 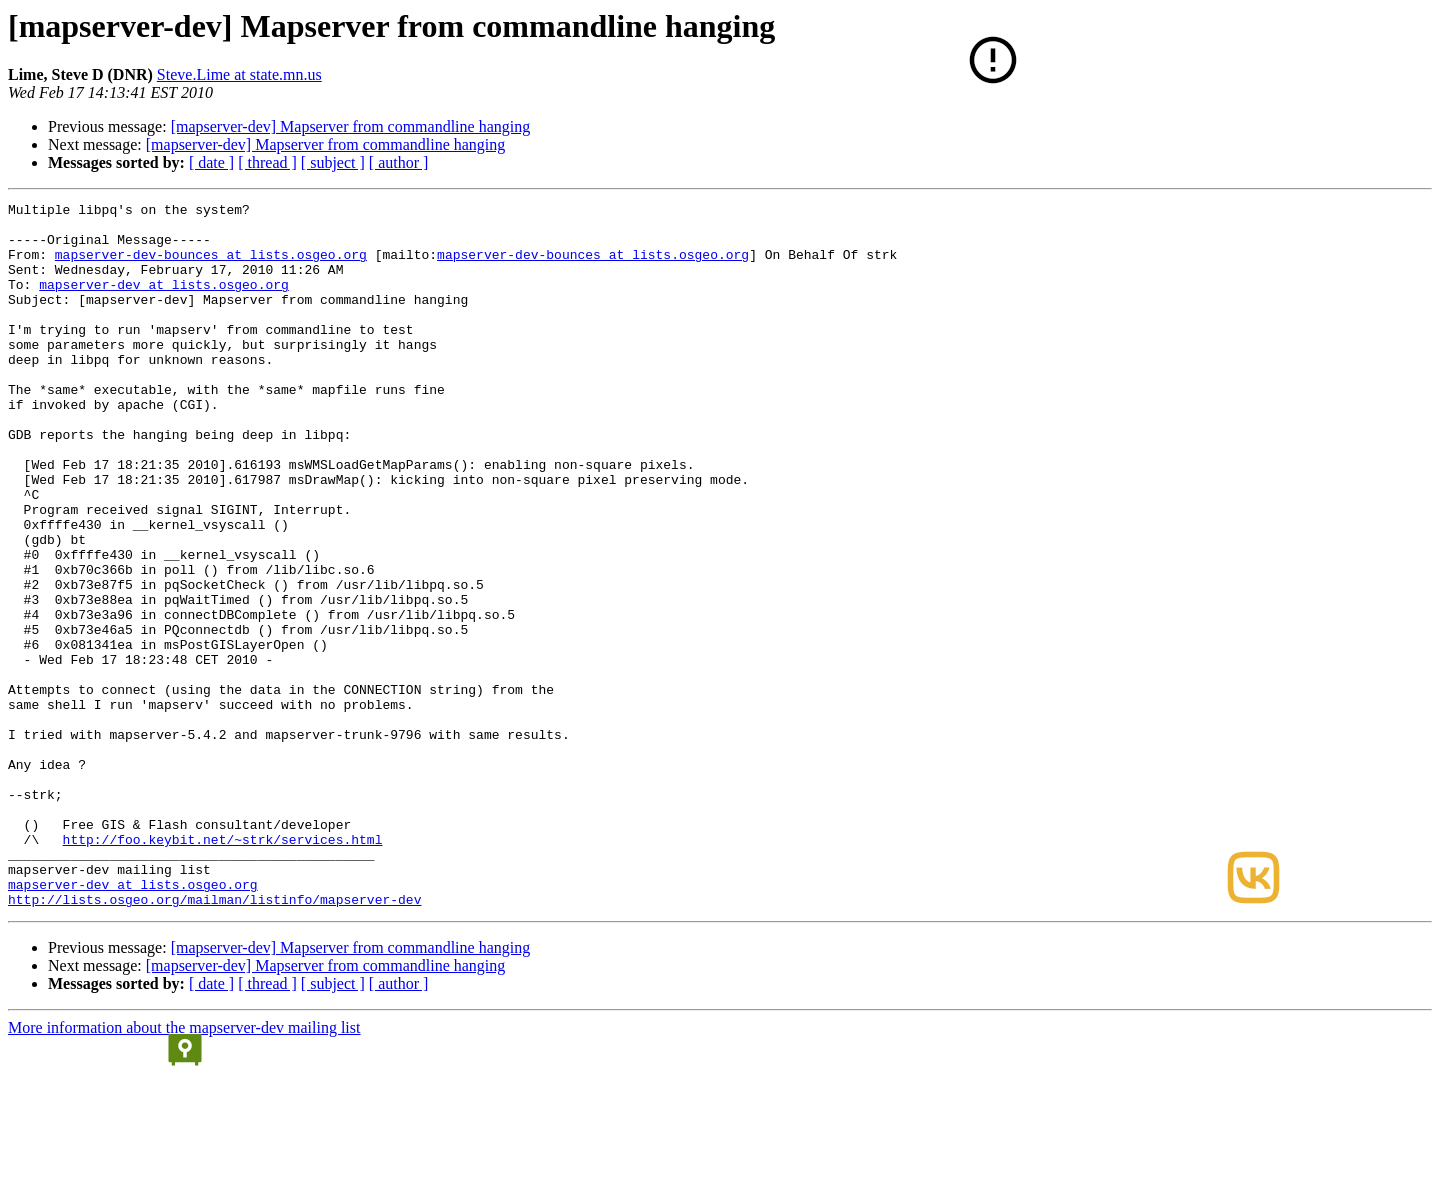 What do you see at coordinates (1253, 877) in the screenshot?
I see `open VKontakte app` at bounding box center [1253, 877].